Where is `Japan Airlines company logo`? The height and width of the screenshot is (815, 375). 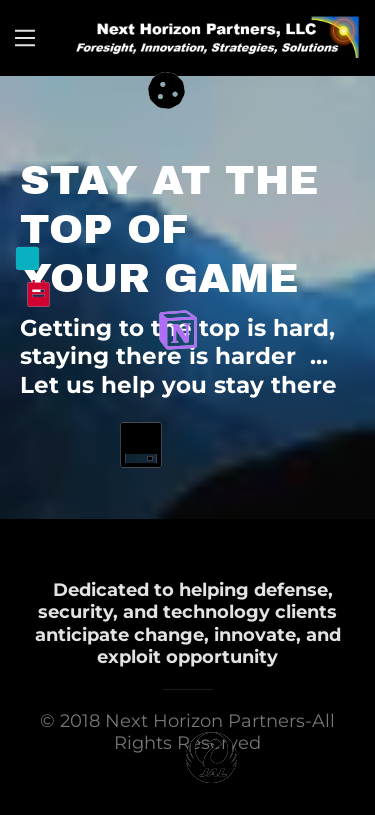 Japan Airlines company logo is located at coordinates (211, 757).